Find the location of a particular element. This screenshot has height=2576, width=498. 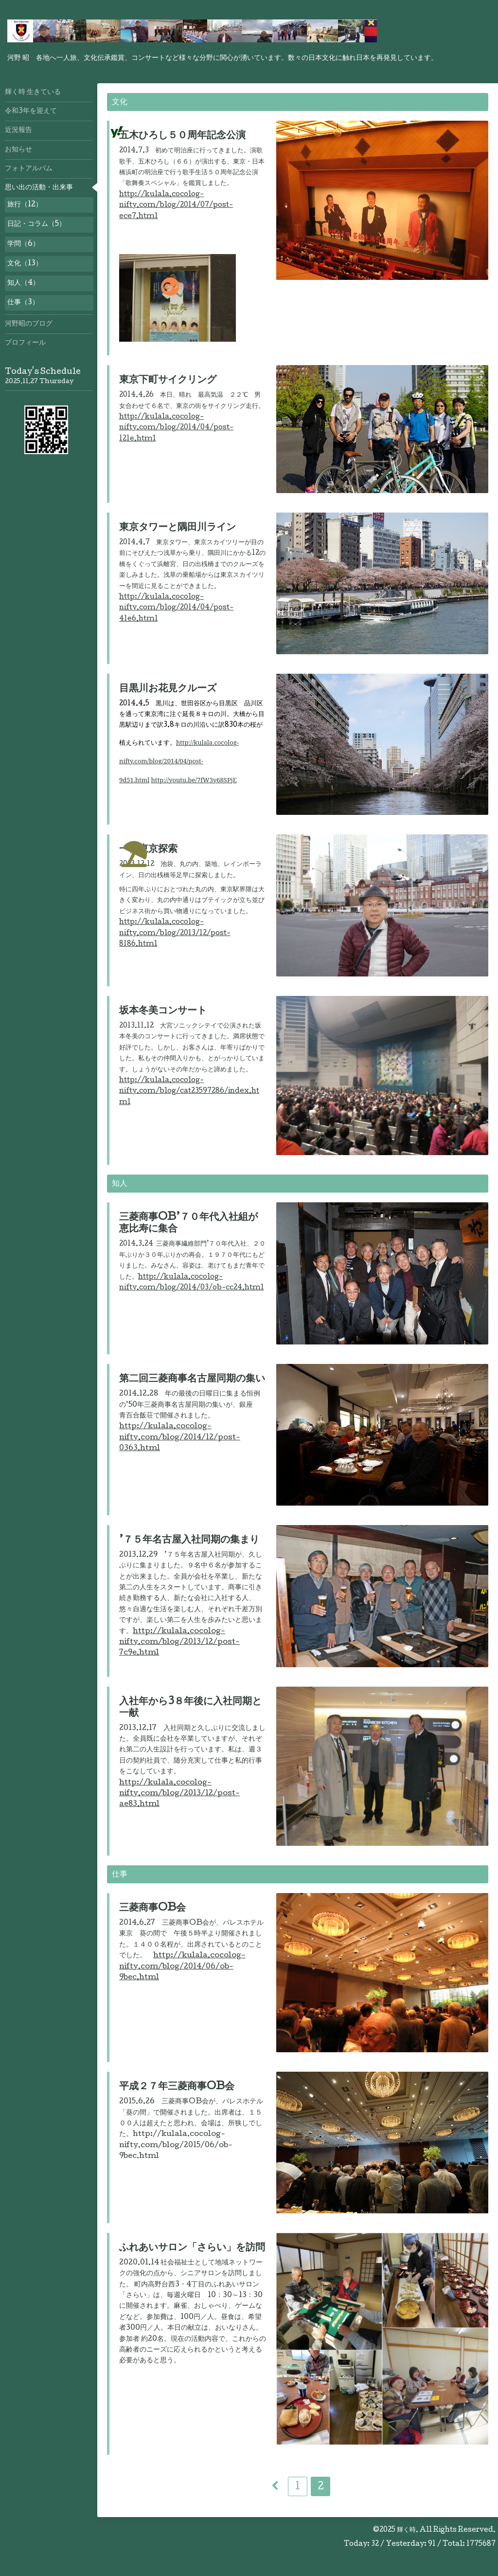

open yahoo app or website is located at coordinates (117, 132).